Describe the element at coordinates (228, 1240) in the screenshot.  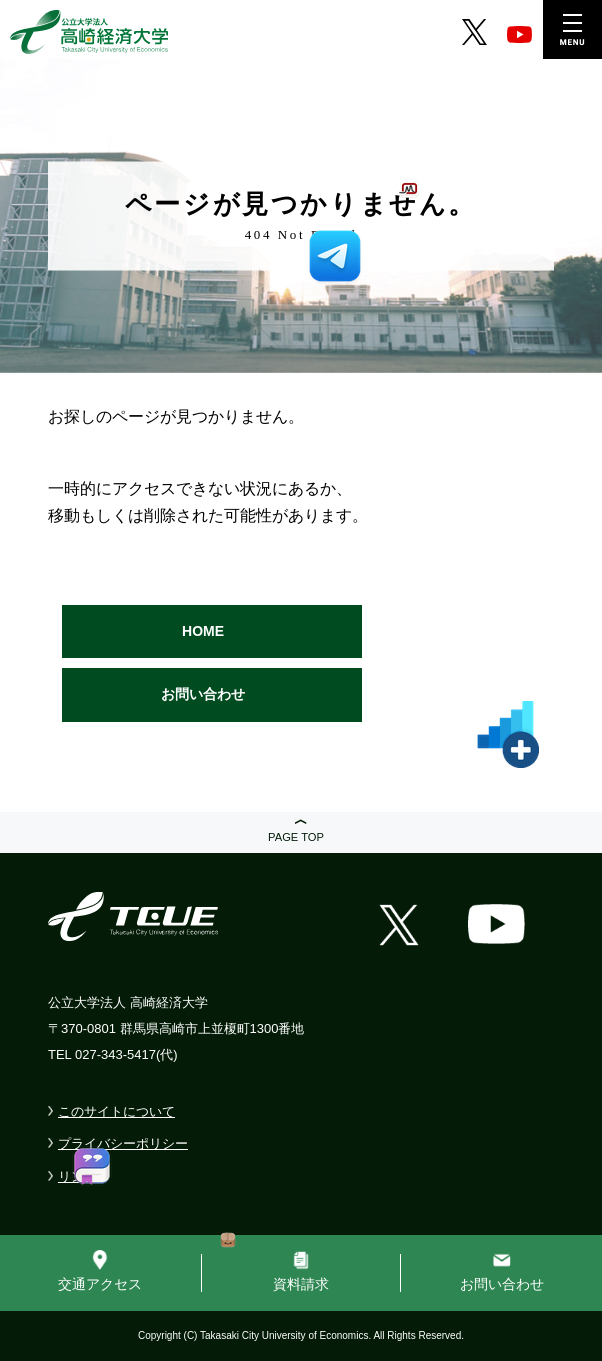
I see `open boxbuddy container management app` at that location.